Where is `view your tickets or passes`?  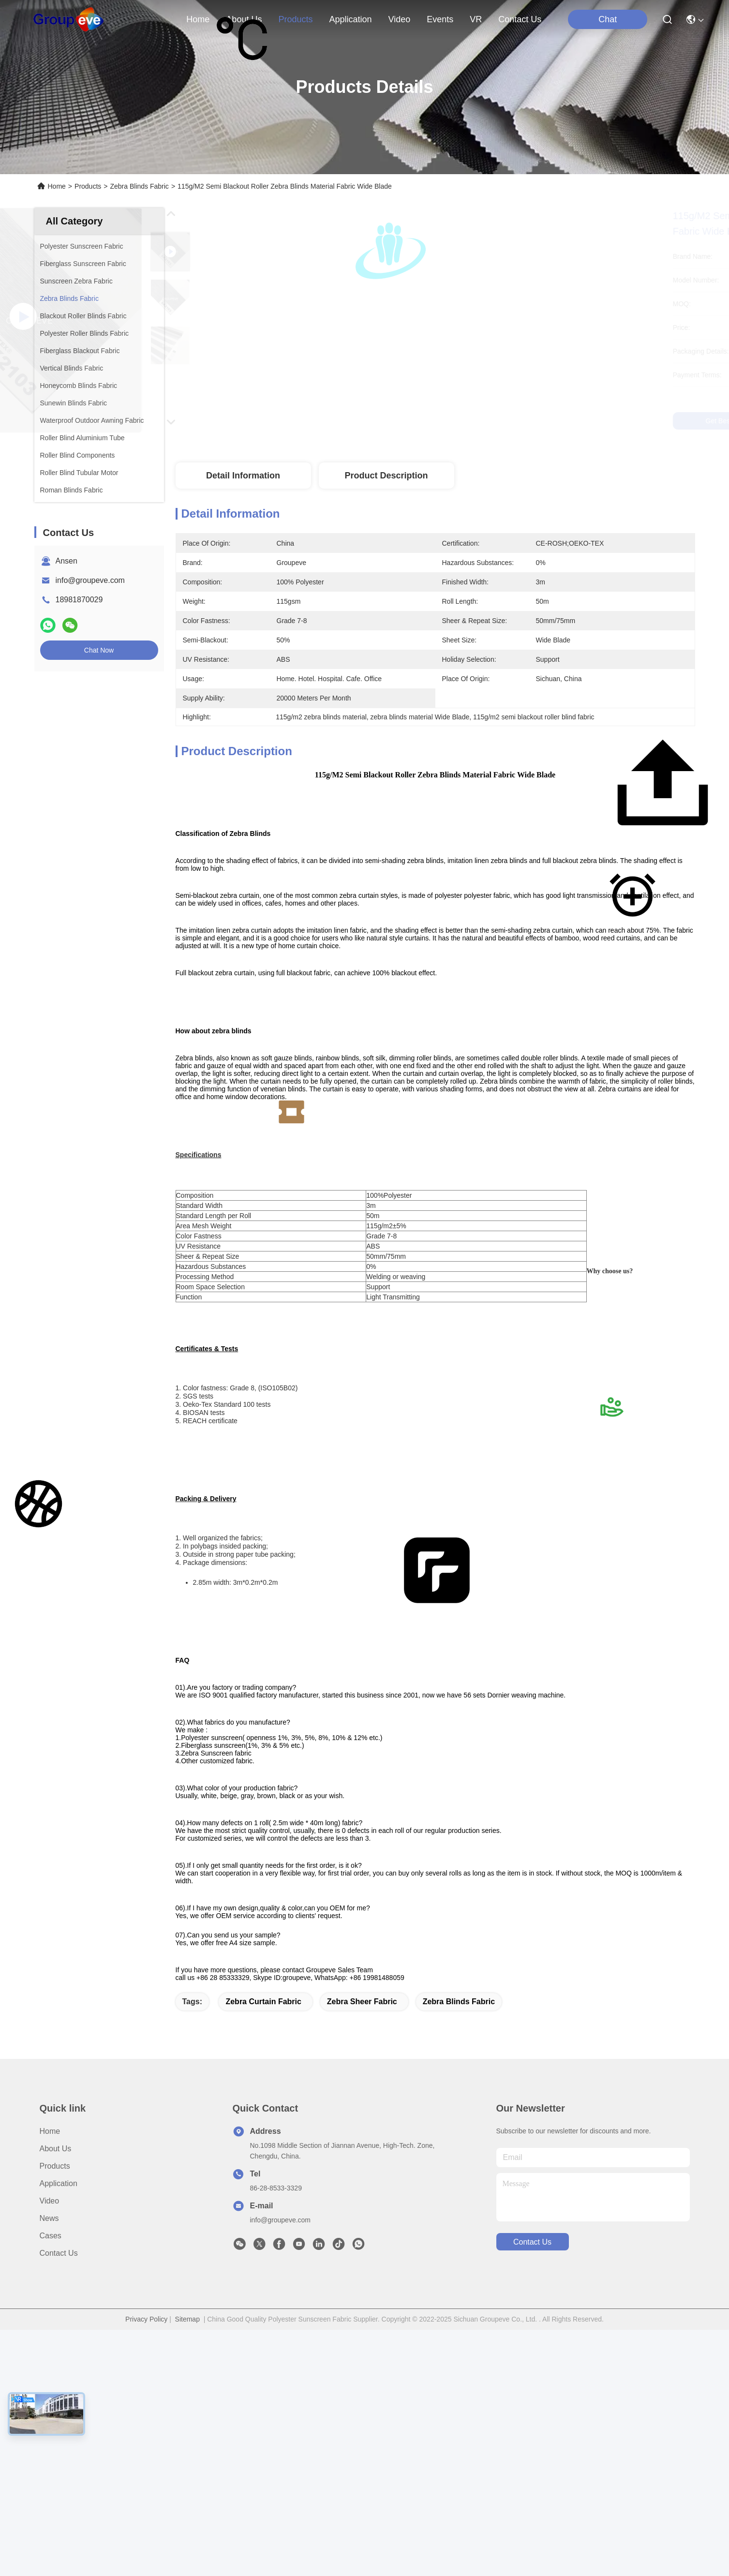
view your tickets or passes is located at coordinates (291, 1112).